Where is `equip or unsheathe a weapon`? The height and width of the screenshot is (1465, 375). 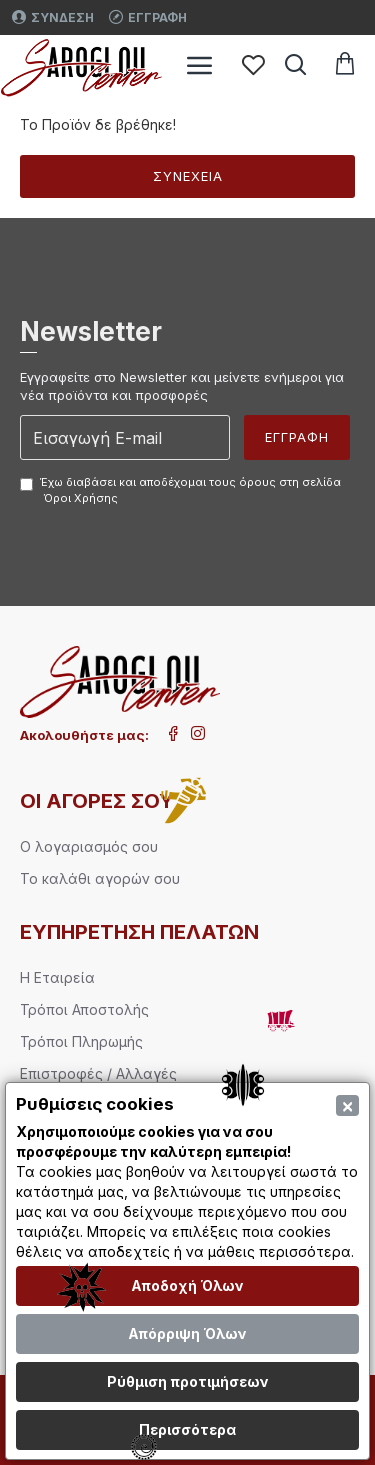
equip or unsheathe a weapon is located at coordinates (183, 800).